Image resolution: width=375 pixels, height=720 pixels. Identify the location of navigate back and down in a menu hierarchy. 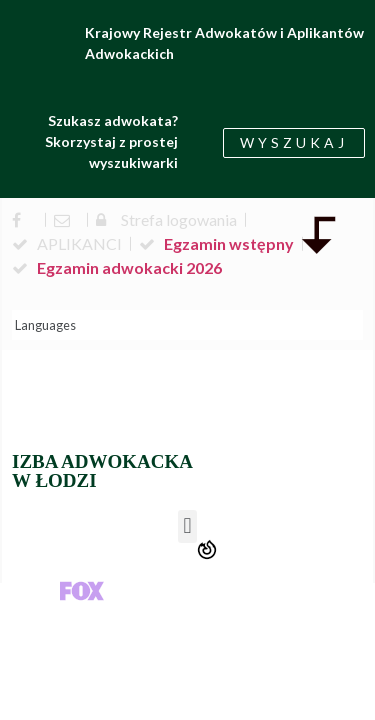
(319, 233).